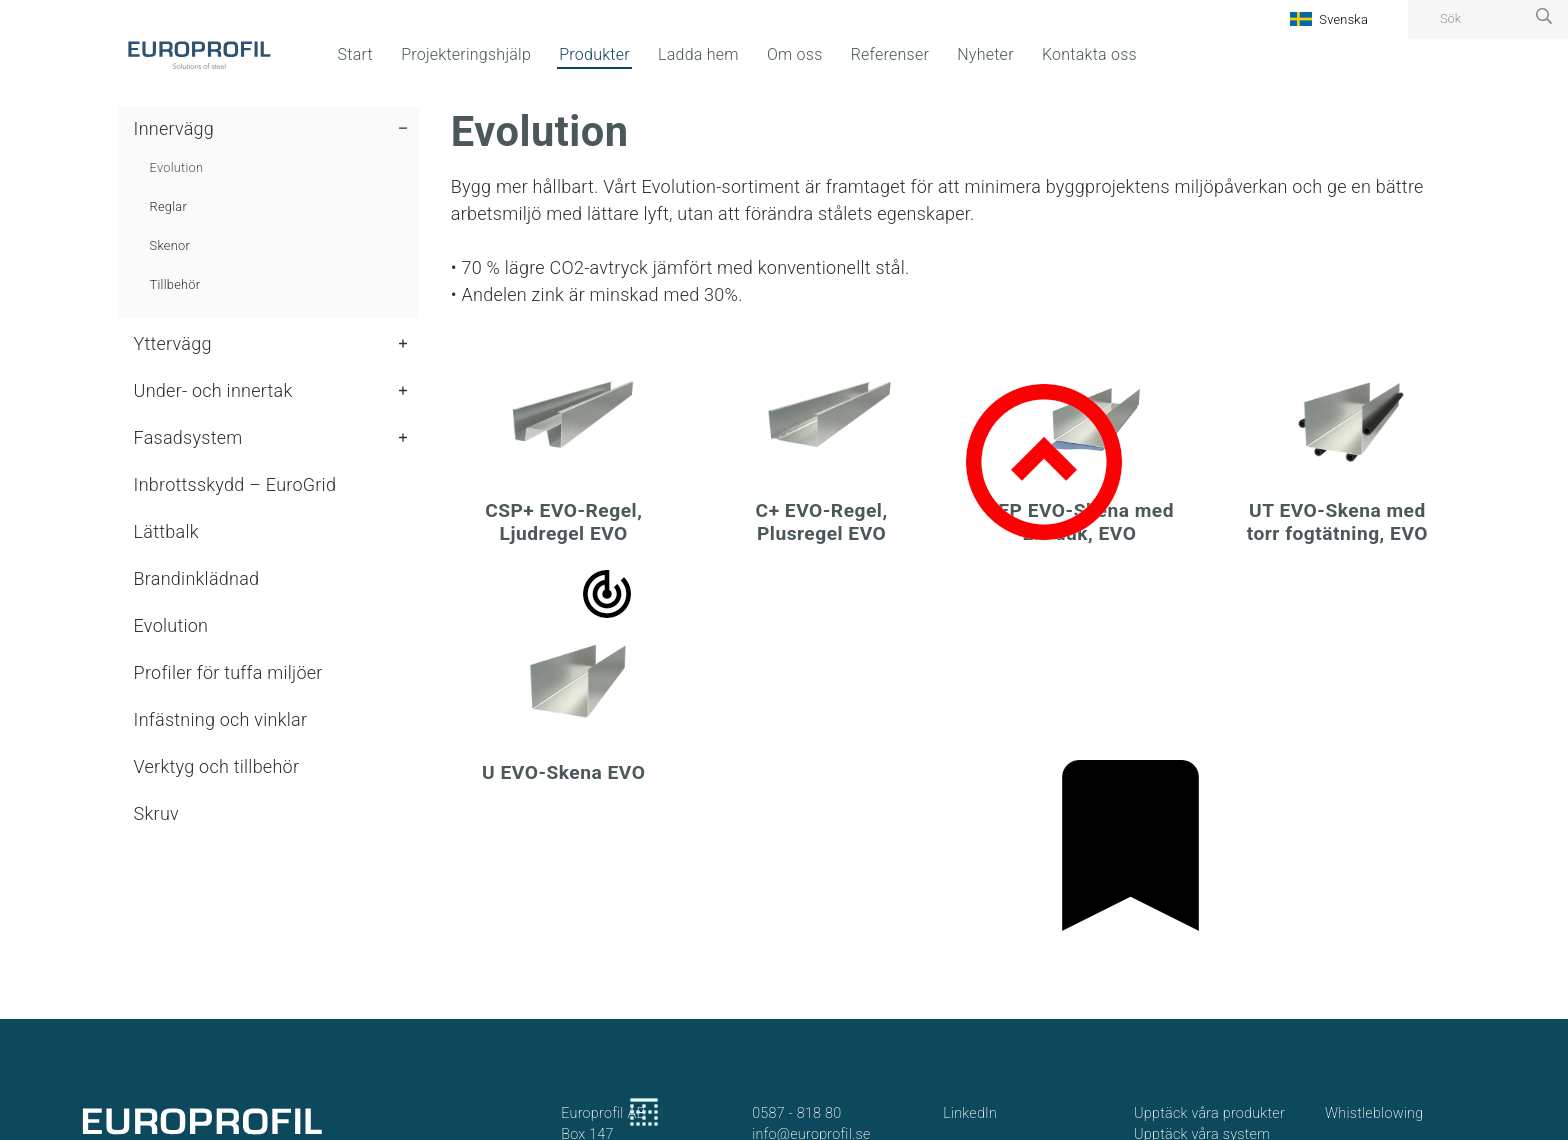 Image resolution: width=1568 pixels, height=1140 pixels. What do you see at coordinates (644, 1112) in the screenshot?
I see `apply border to top edge of selection` at bounding box center [644, 1112].